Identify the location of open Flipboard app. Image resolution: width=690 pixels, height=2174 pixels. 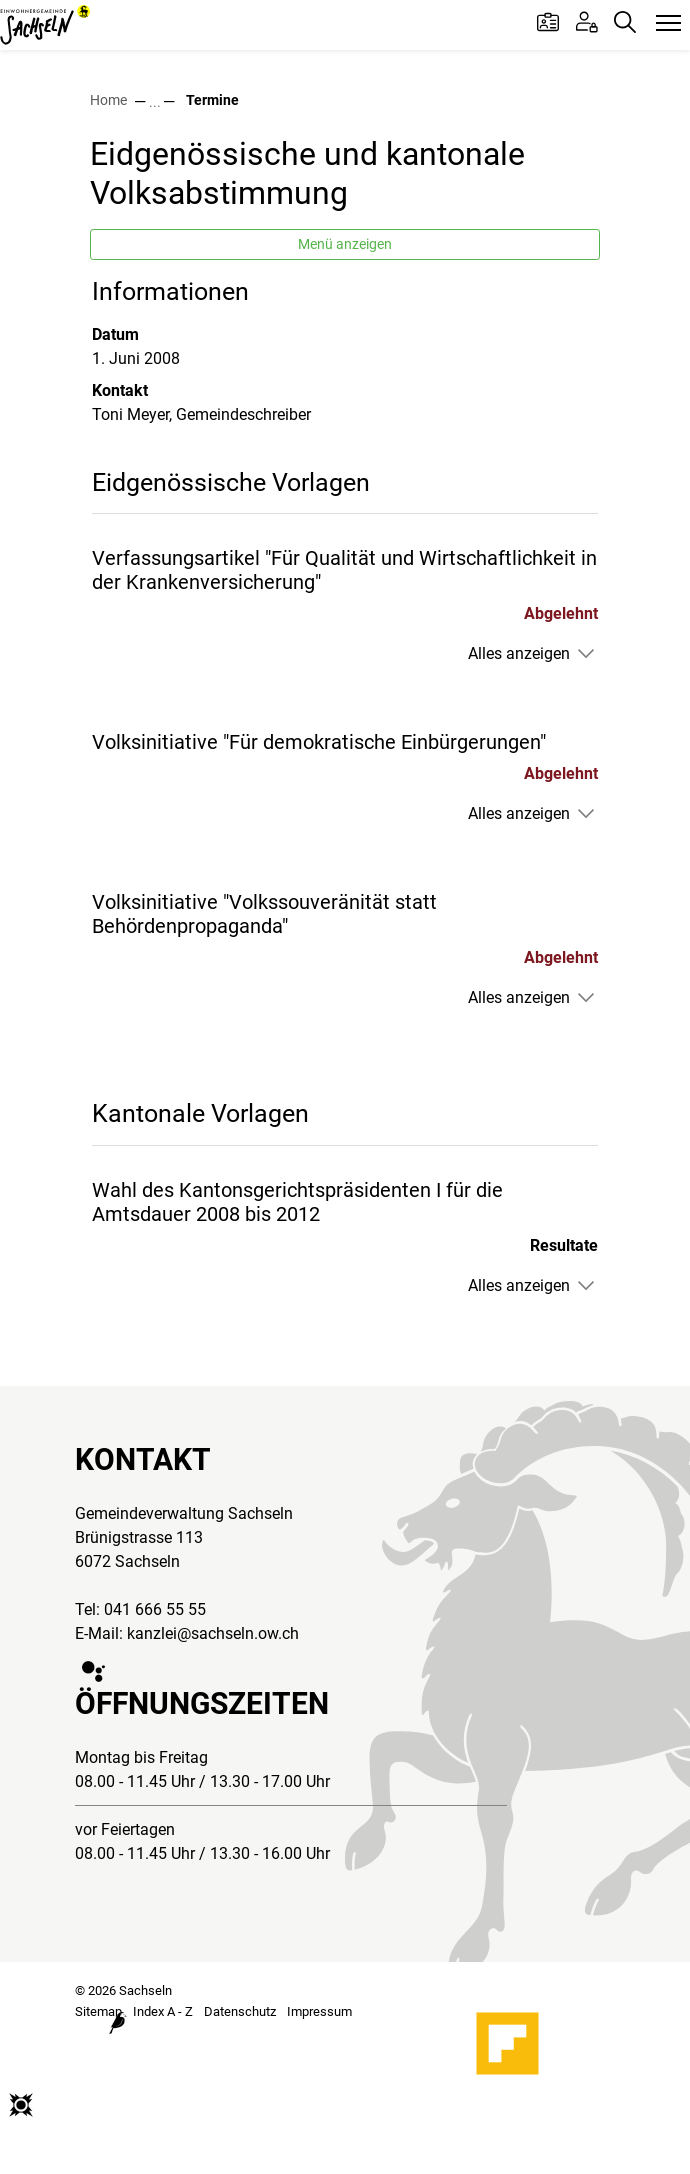
(507, 2043).